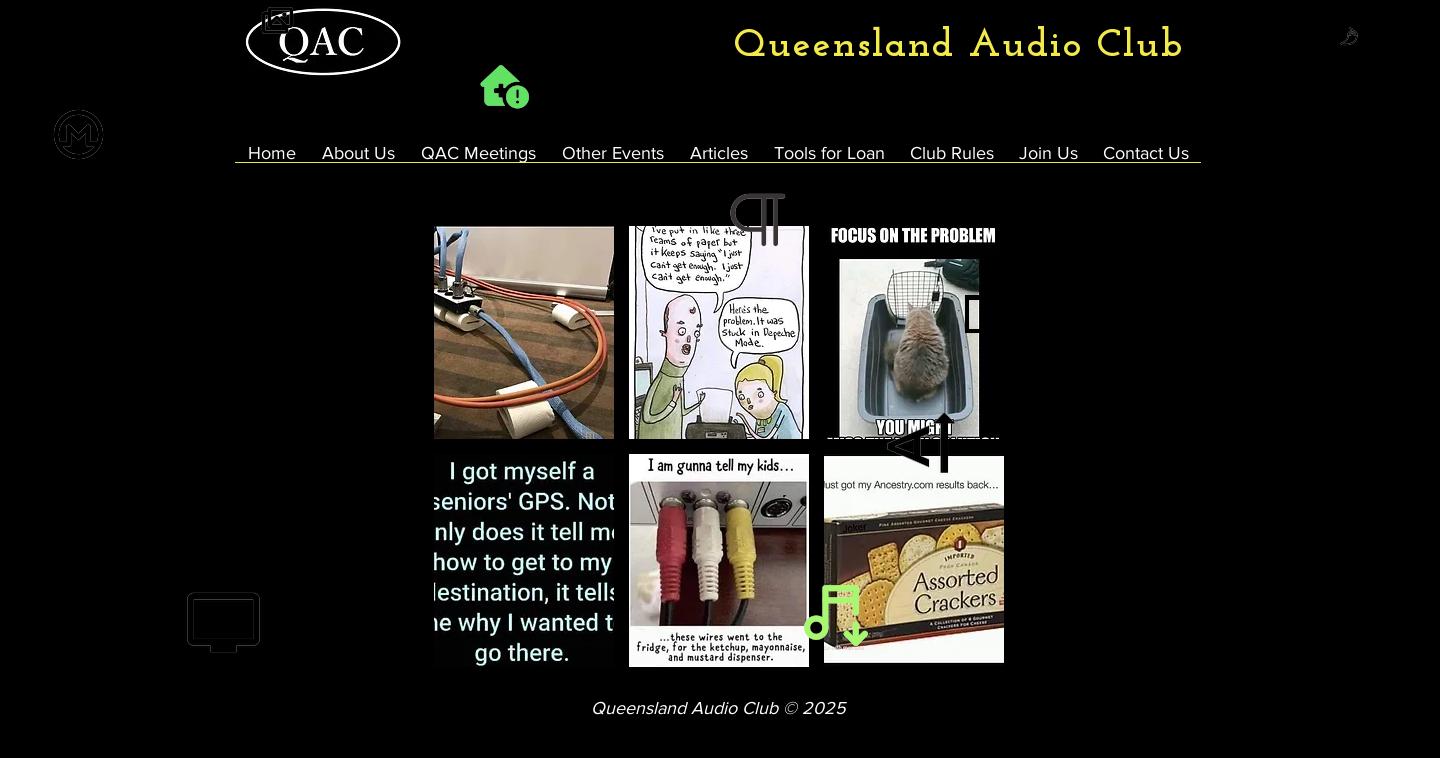  What do you see at coordinates (223, 622) in the screenshot?
I see `access personal video or media content` at bounding box center [223, 622].